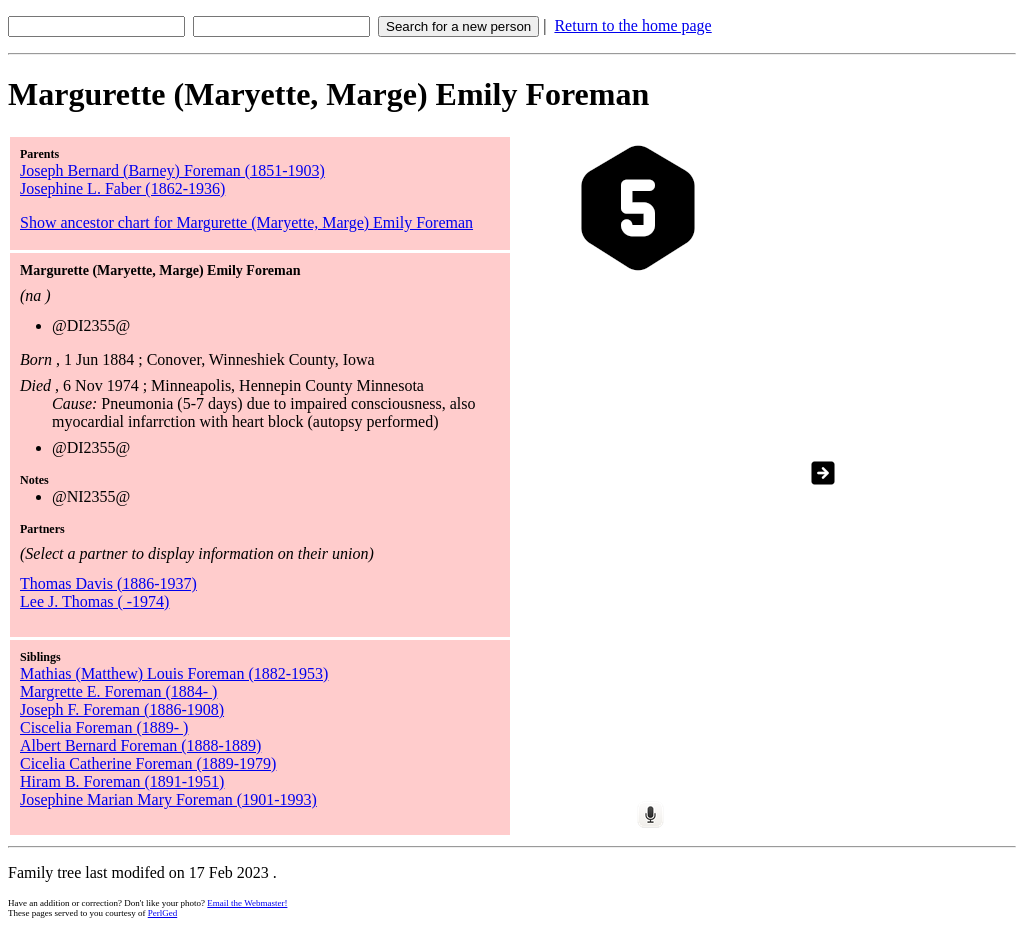  Describe the element at coordinates (823, 473) in the screenshot. I see `proceed to next step` at that location.